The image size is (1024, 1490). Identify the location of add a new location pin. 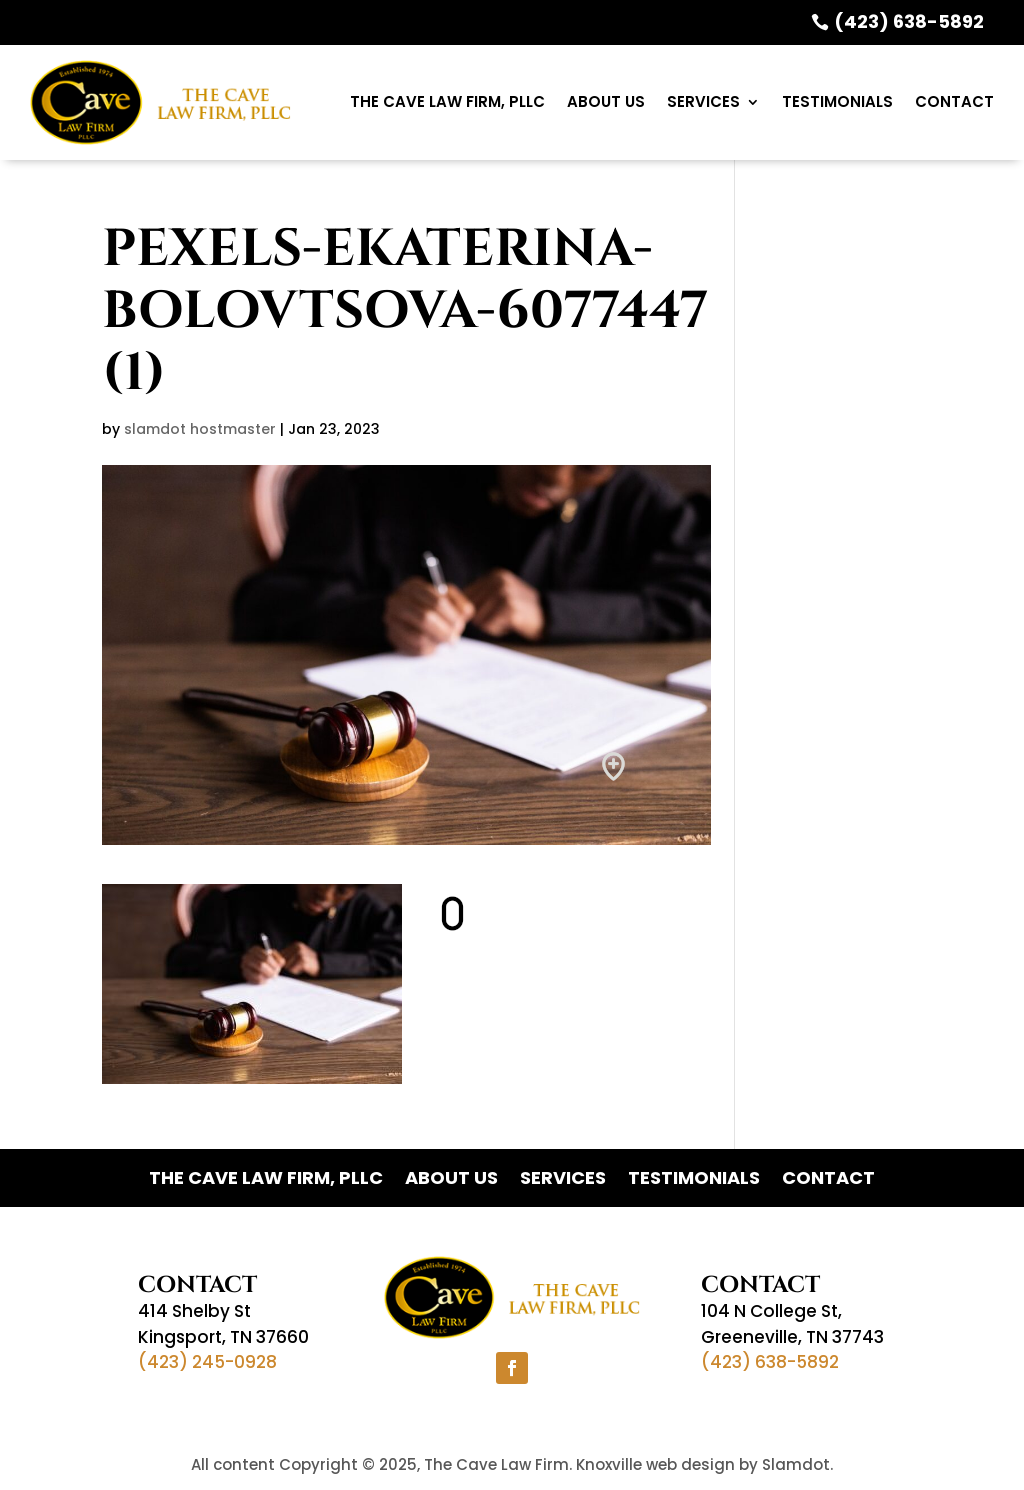
(613, 766).